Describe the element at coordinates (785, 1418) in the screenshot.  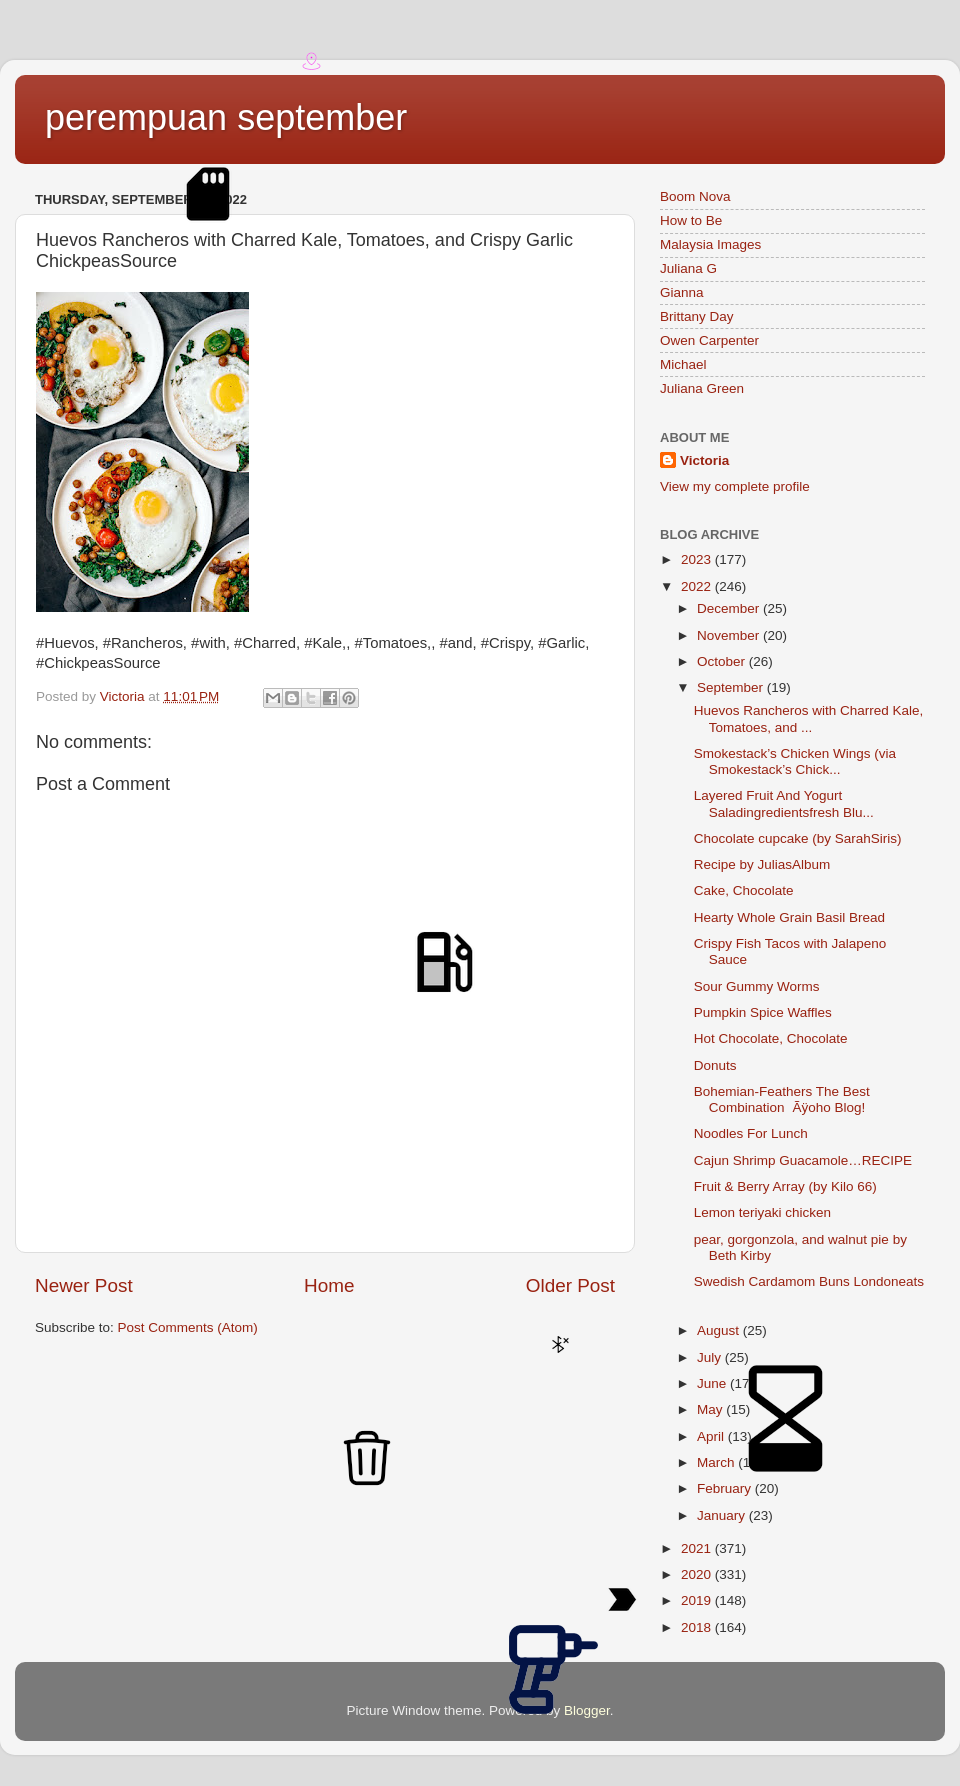
I see `indicates time is running low` at that location.